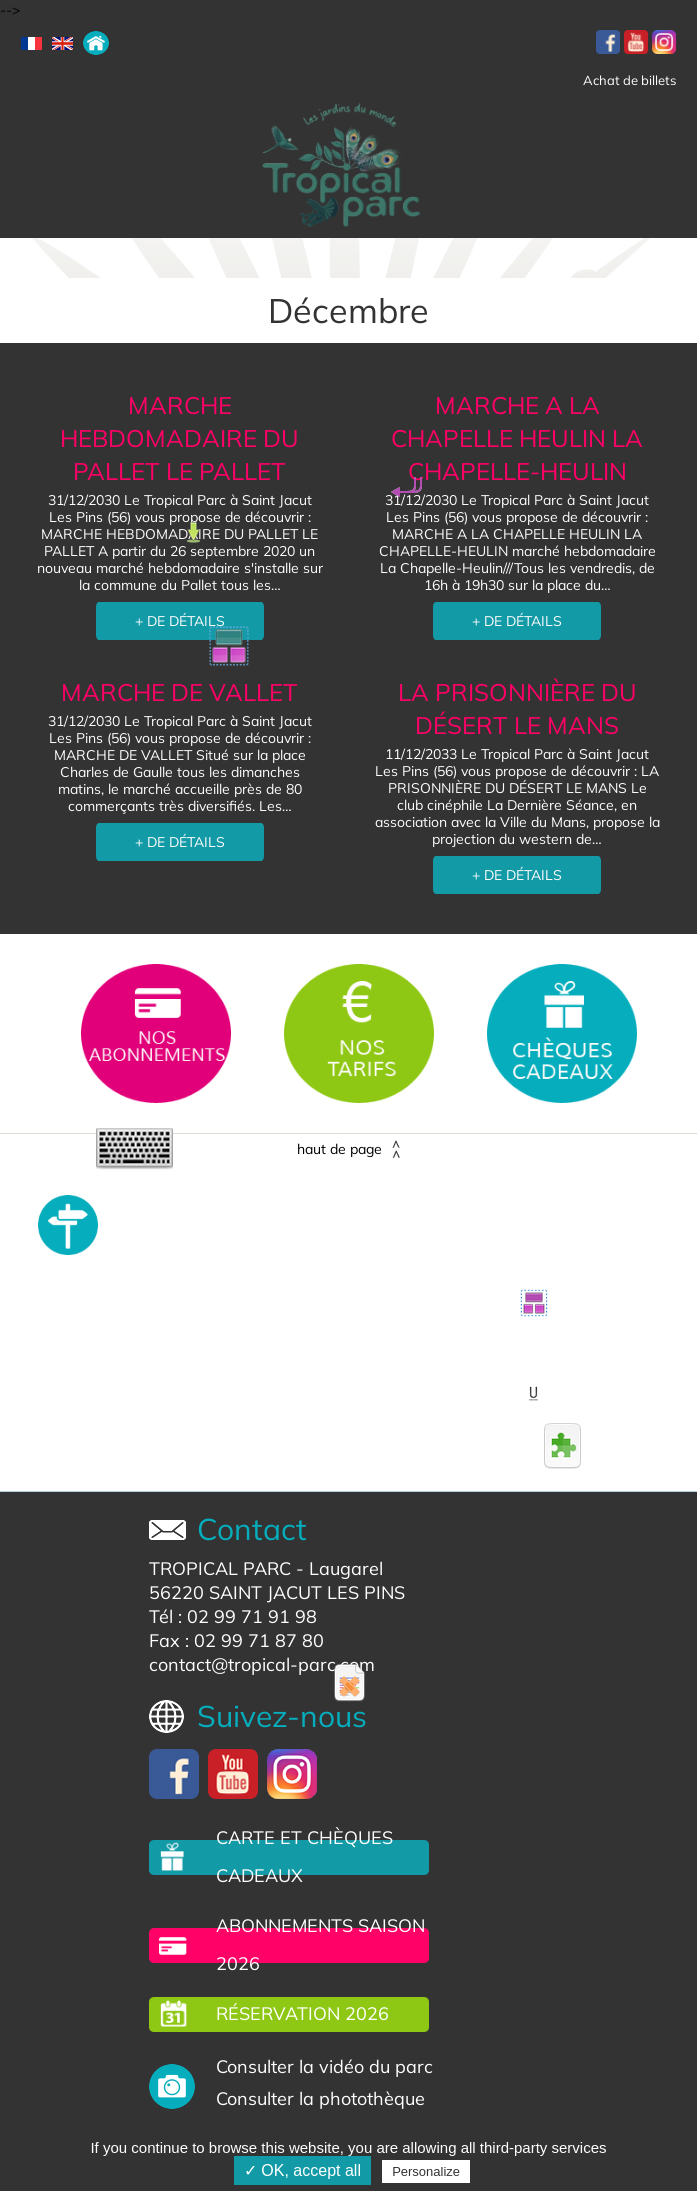 This screenshot has height=2191, width=697. What do you see at coordinates (533, 1393) in the screenshot?
I see `apply underline formatting to selected text` at bounding box center [533, 1393].